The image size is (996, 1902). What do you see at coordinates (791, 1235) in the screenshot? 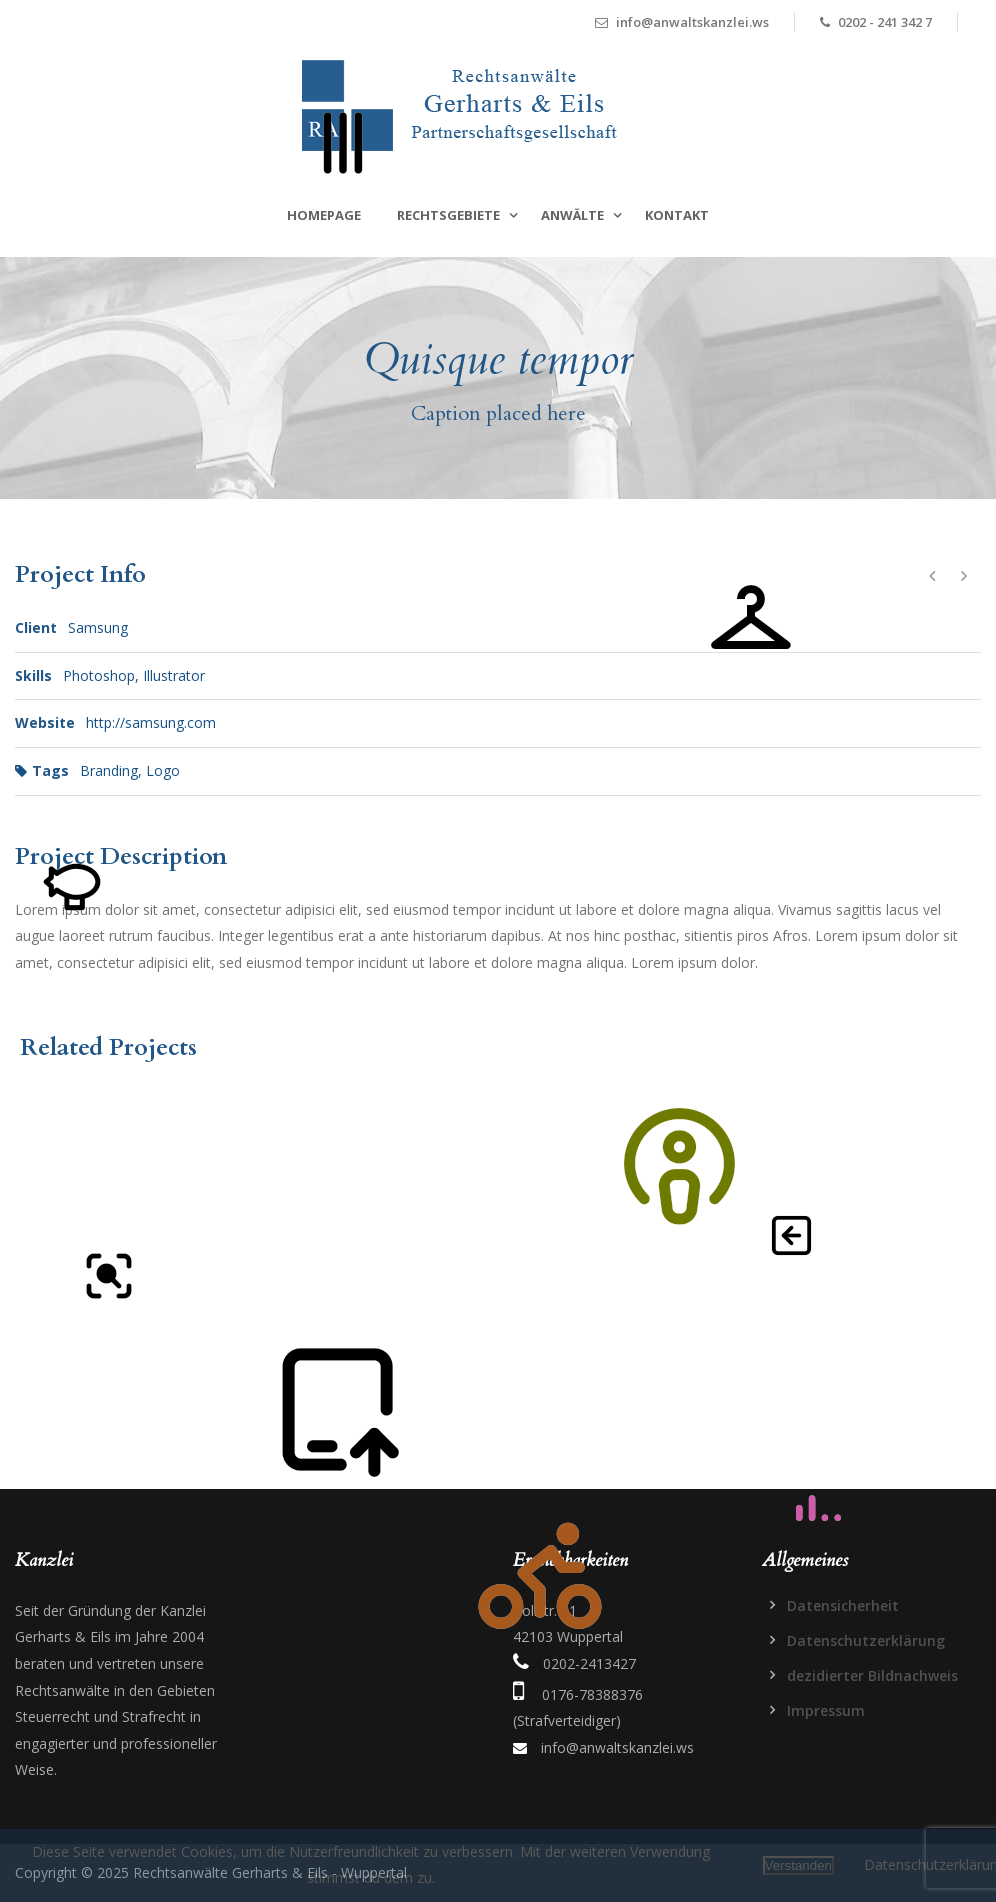
I see `go back to the previous screen` at bounding box center [791, 1235].